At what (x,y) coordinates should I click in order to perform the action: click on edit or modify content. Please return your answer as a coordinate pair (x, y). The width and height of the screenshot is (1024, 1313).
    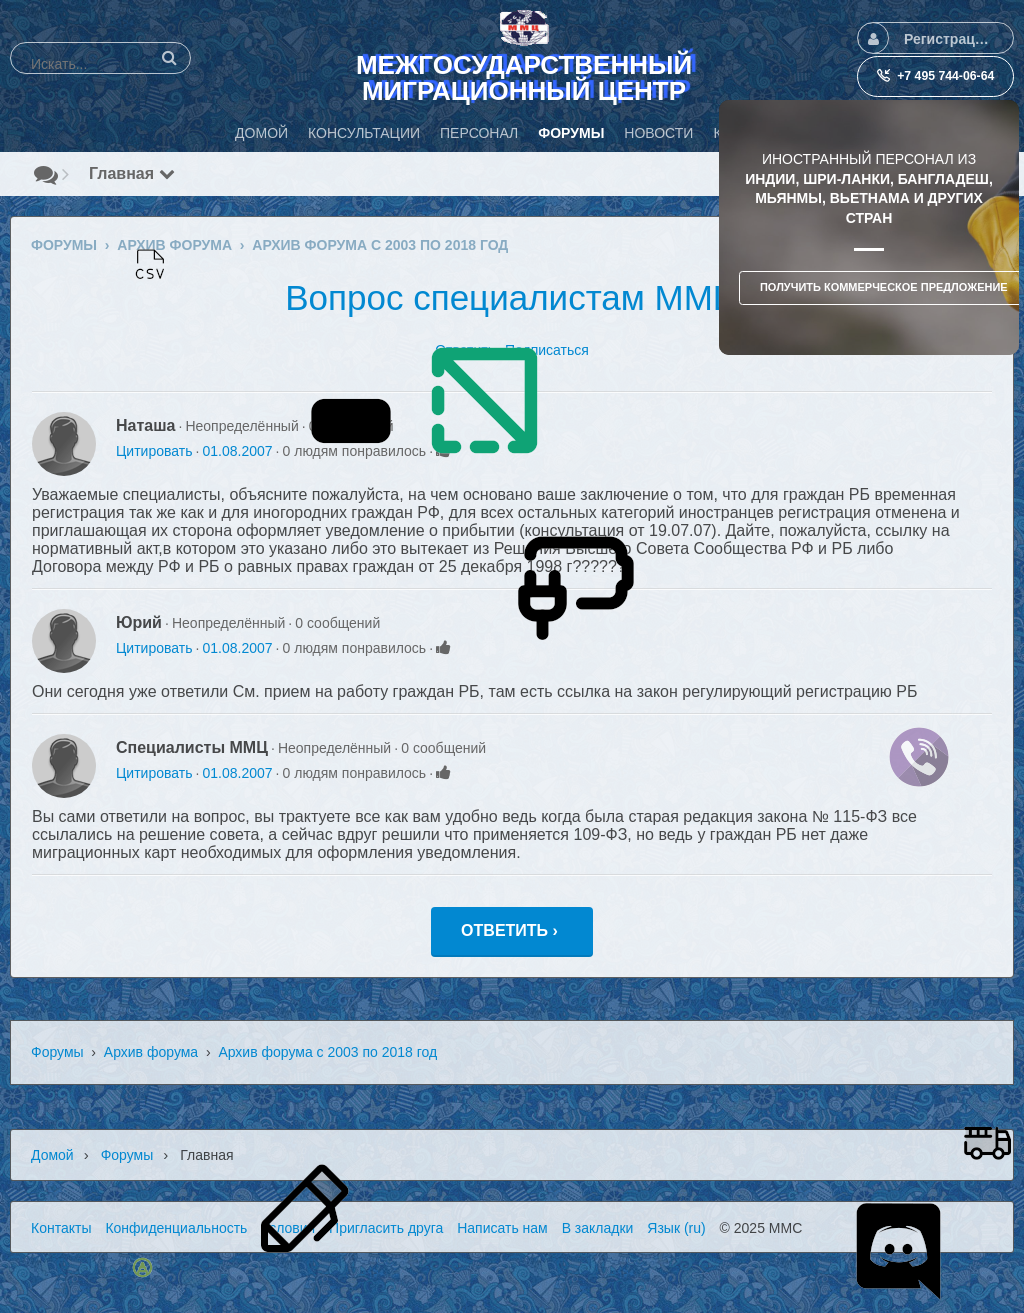
    Looking at the image, I should click on (303, 1210).